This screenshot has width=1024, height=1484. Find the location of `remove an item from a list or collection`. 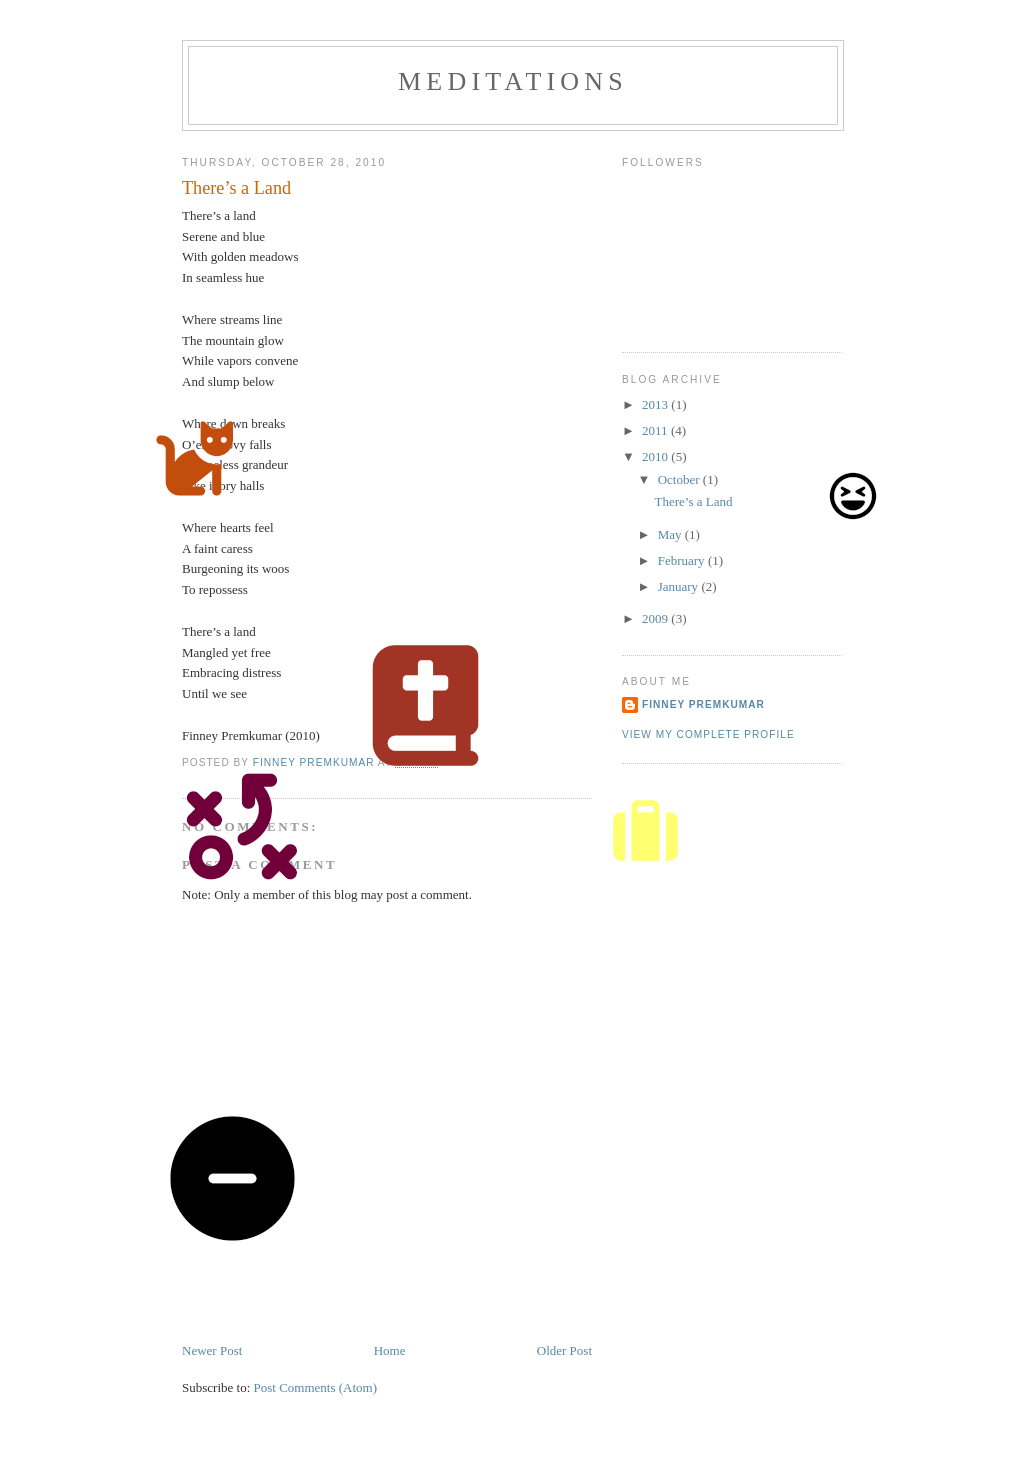

remove an item from a list or collection is located at coordinates (232, 1178).